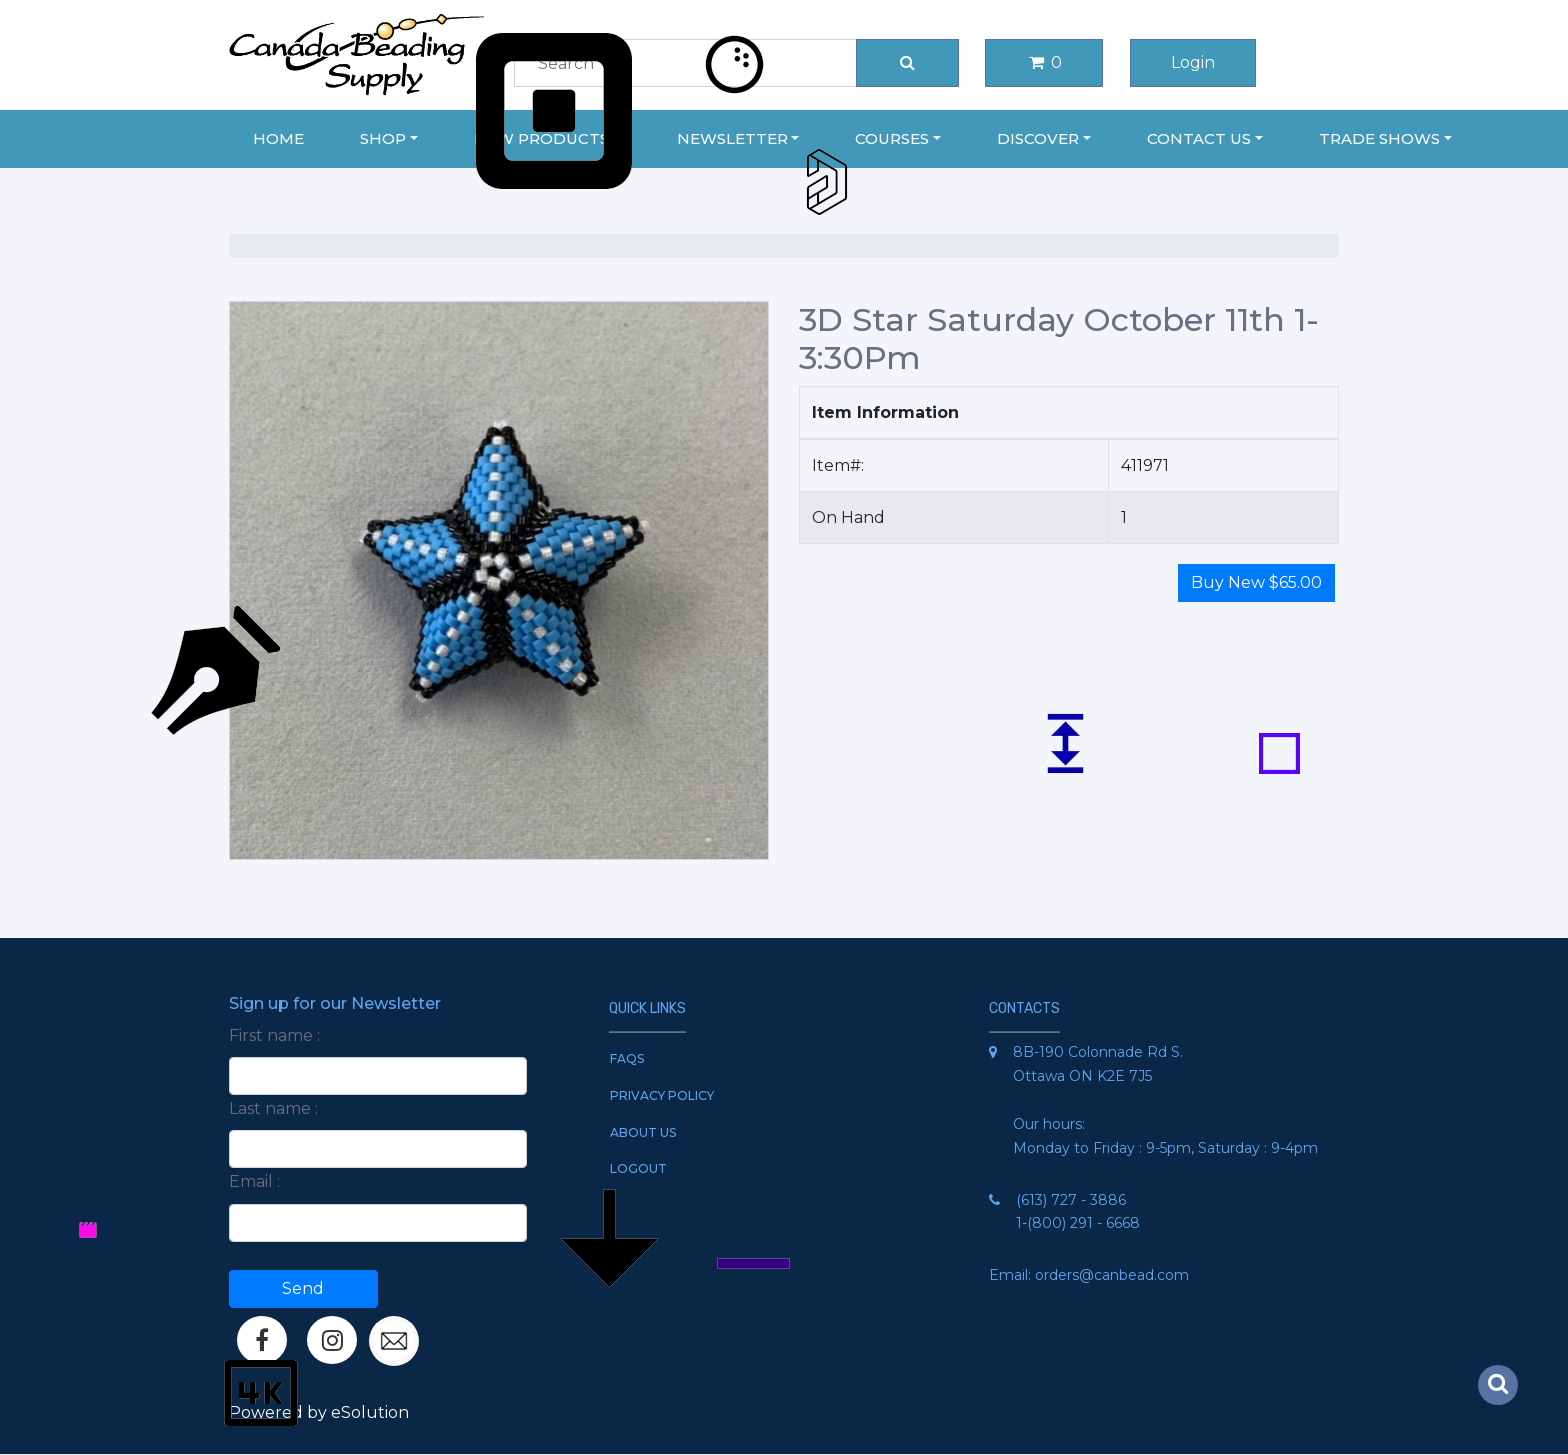 The width and height of the screenshot is (1568, 1455). I want to click on indicates 4k video resolution is available, so click(261, 1393).